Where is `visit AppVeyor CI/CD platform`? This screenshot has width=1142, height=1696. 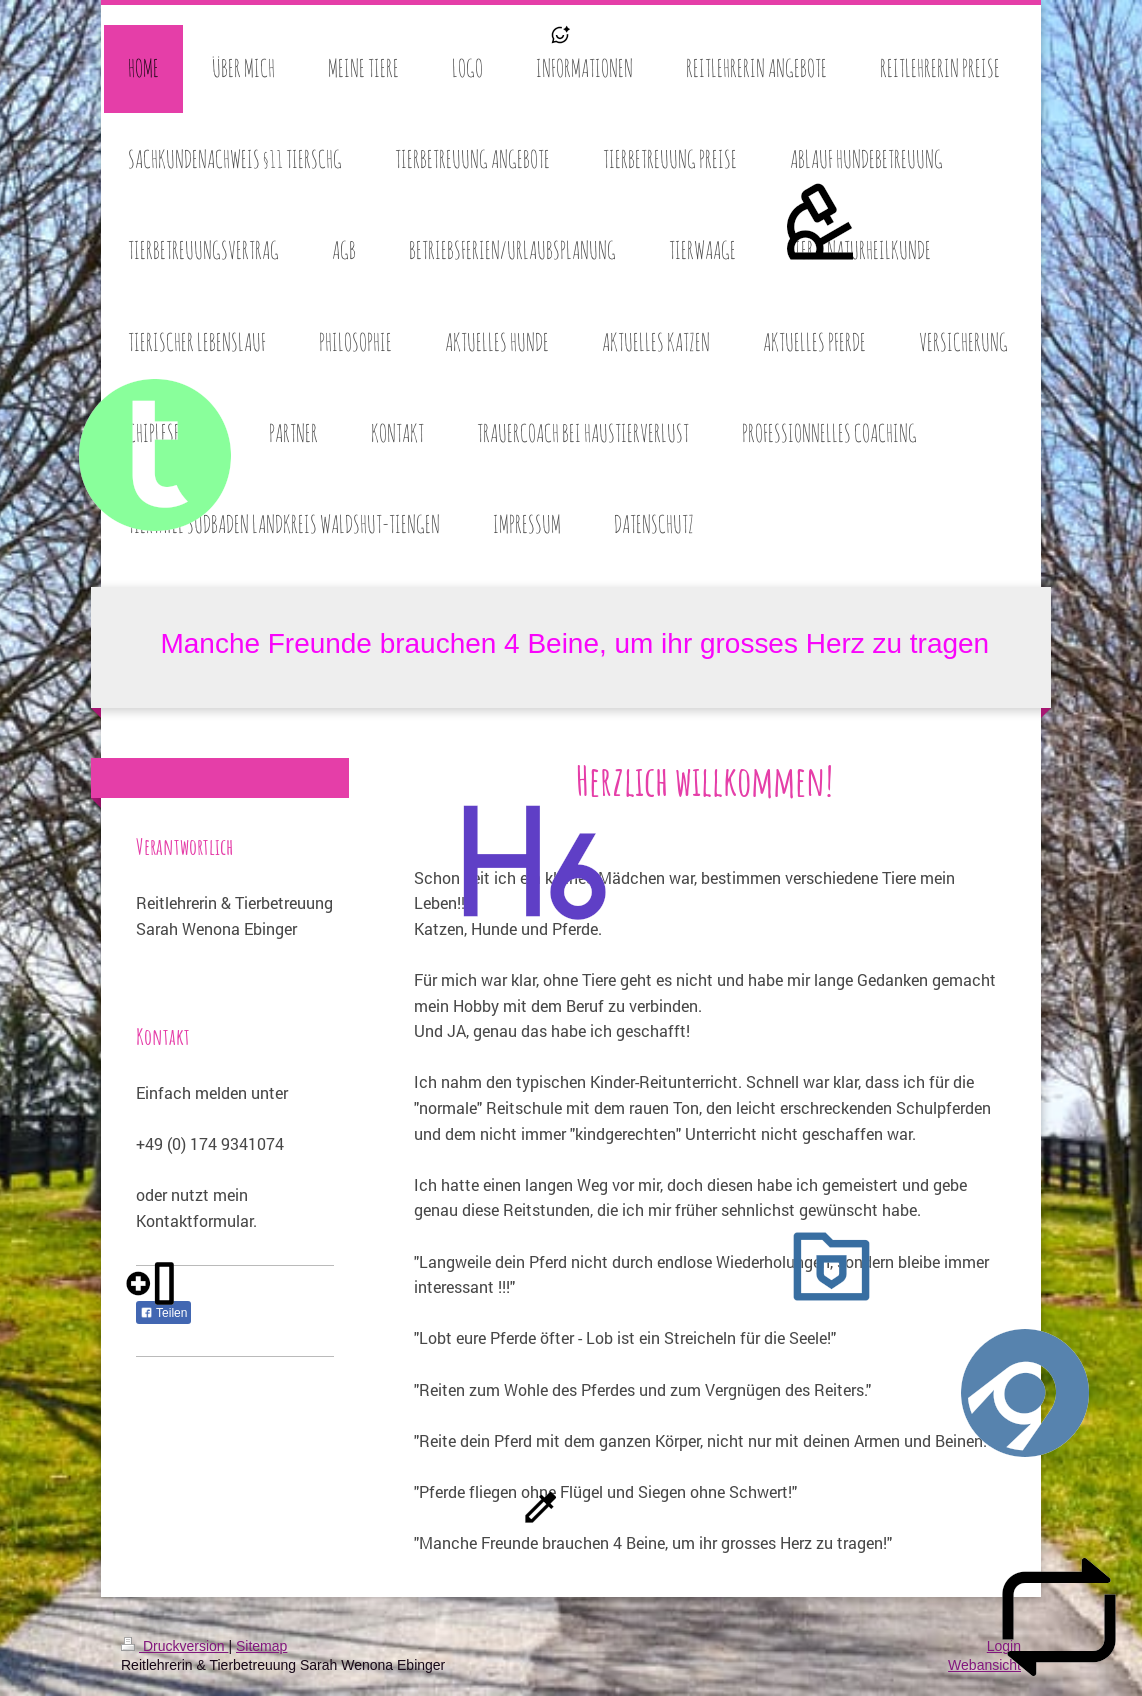 visit AppVeyor CI/CD platform is located at coordinates (1025, 1393).